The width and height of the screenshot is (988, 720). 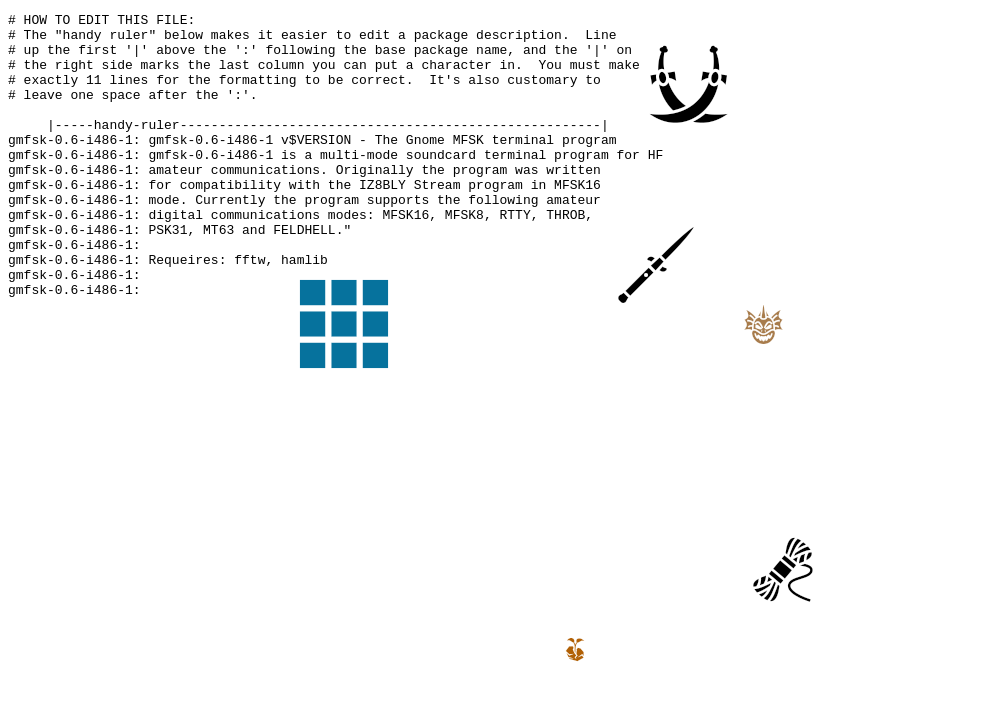 I want to click on activate whirlwind or spinning attack ability, so click(x=688, y=84).